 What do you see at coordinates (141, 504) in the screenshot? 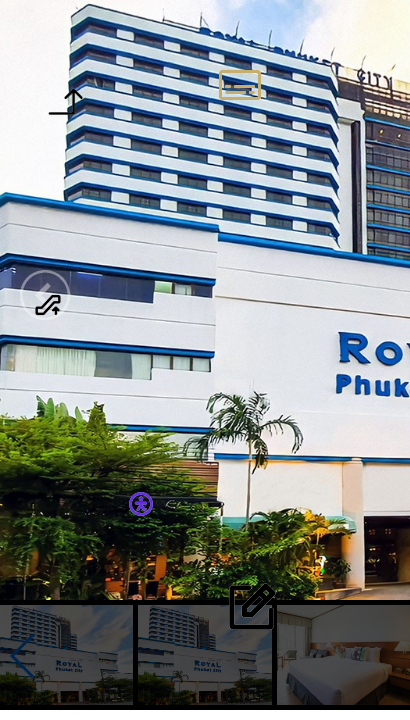
I see `view user profile` at bounding box center [141, 504].